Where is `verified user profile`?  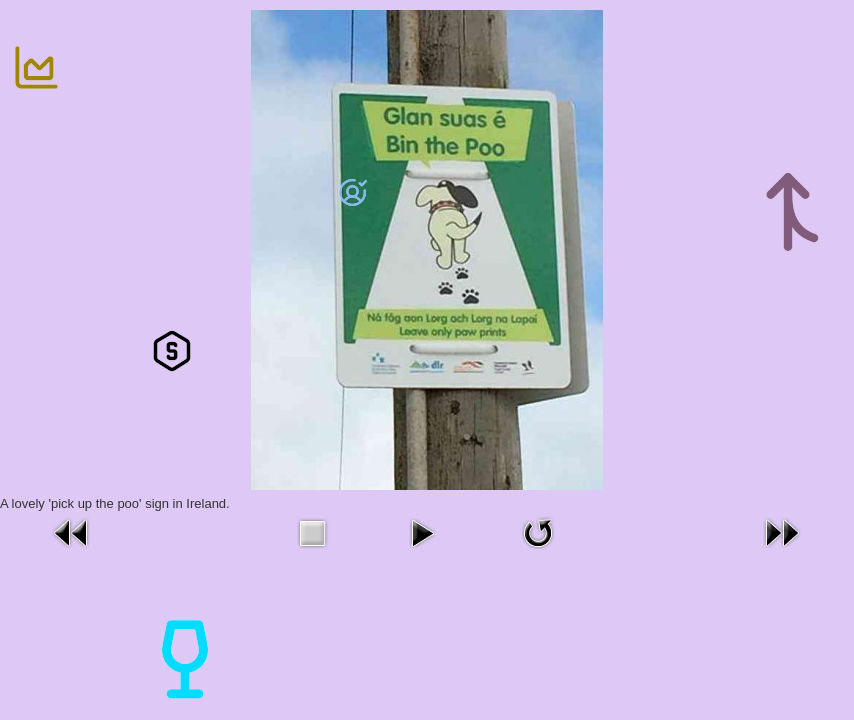 verified user profile is located at coordinates (352, 192).